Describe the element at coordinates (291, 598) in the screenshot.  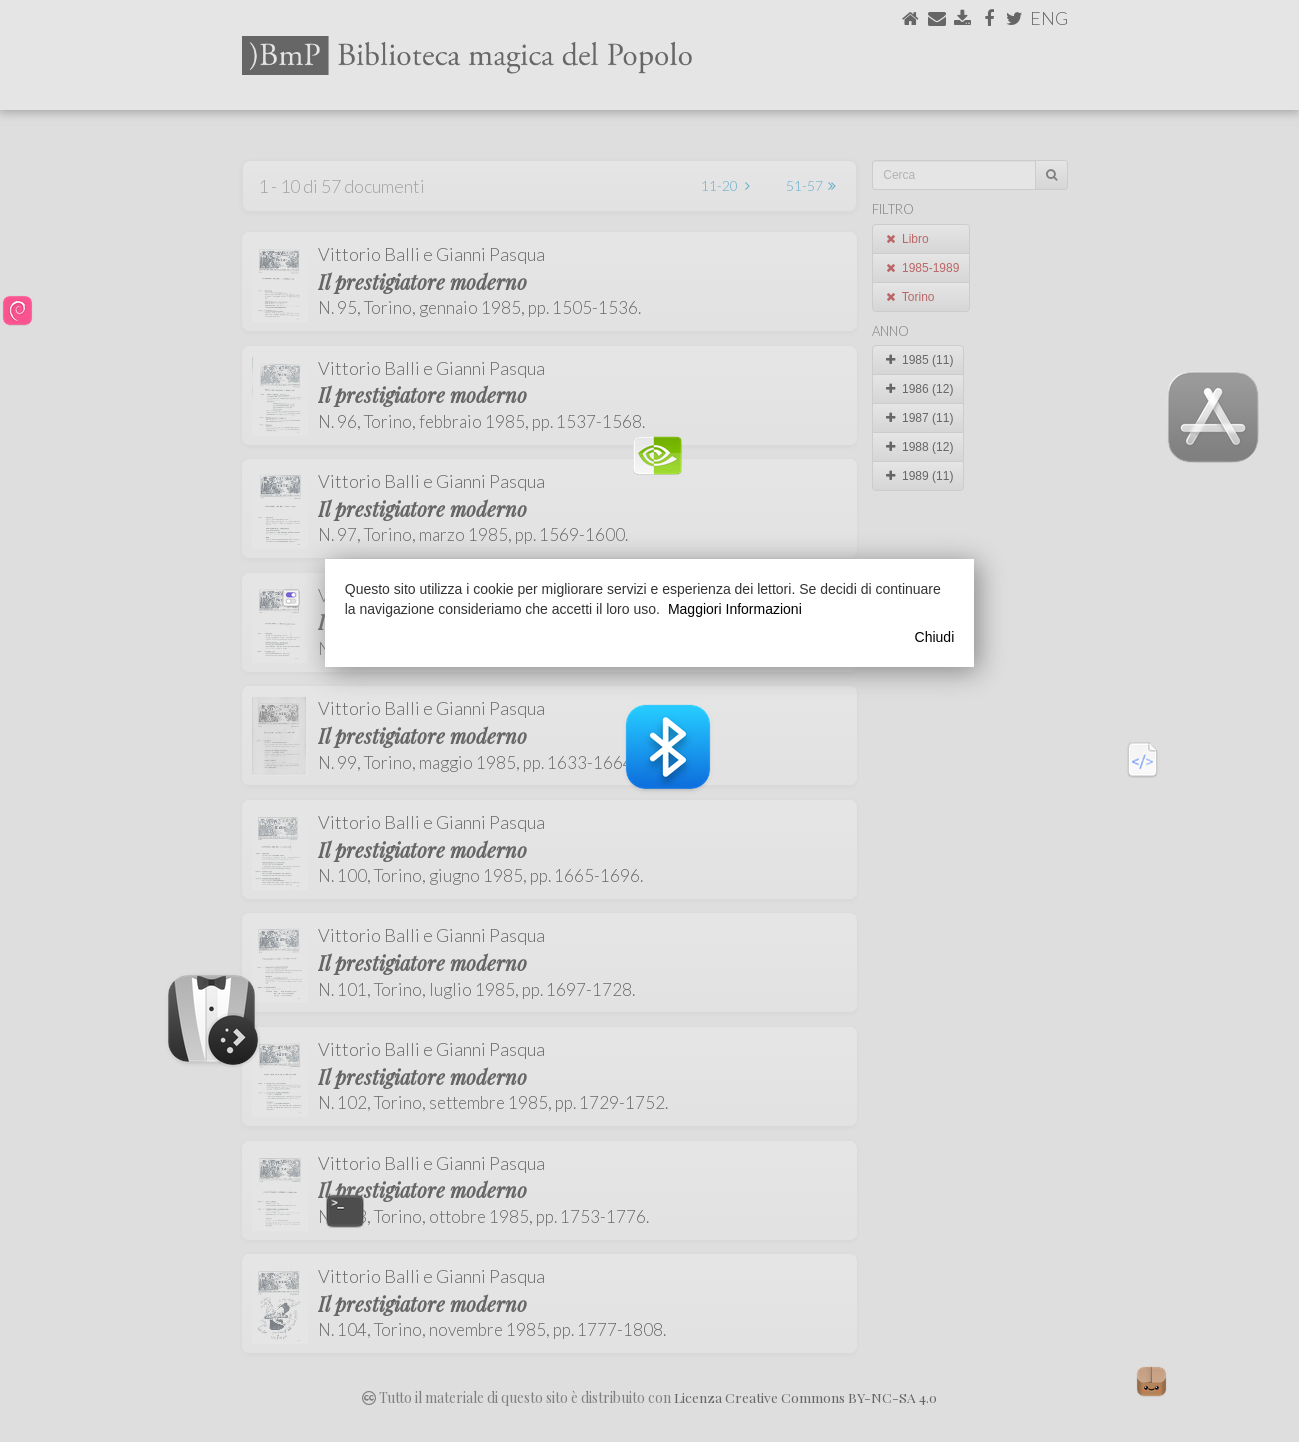
I see `open gnome tweaks settings` at that location.